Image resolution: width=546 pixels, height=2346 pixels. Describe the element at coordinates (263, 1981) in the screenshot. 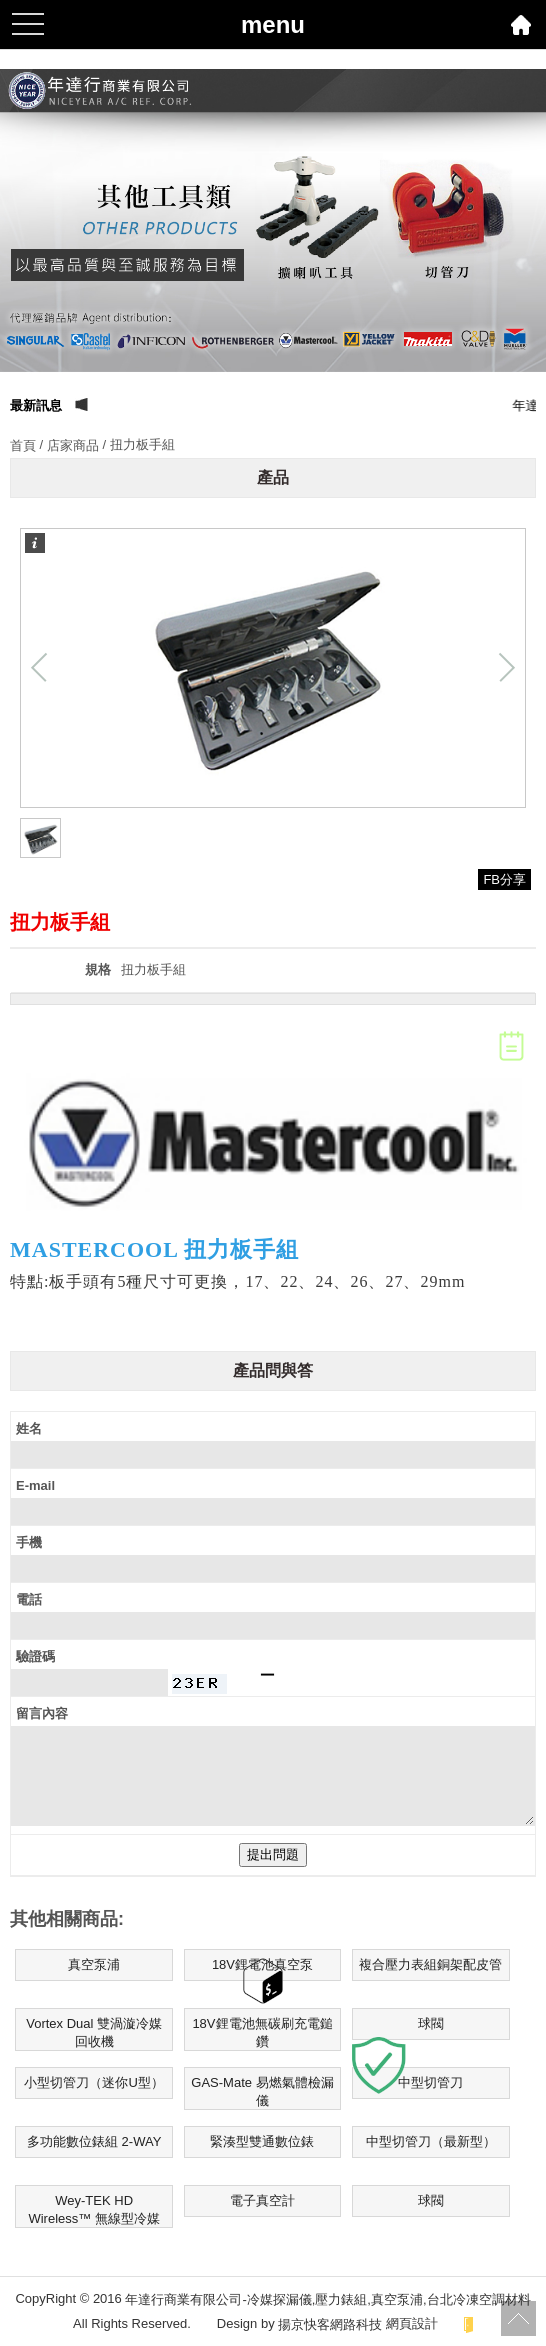

I see `open bash terminal` at that location.